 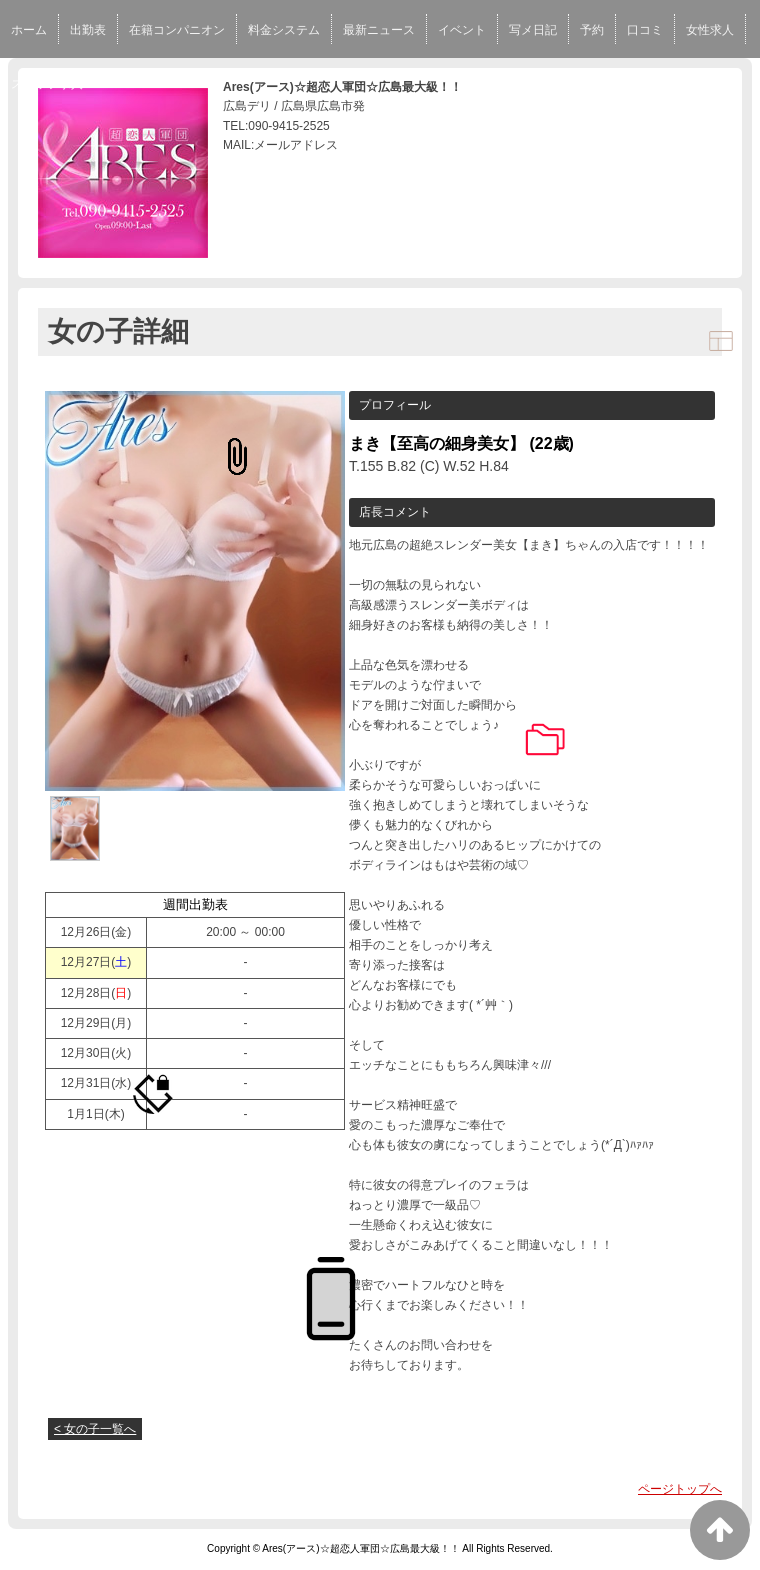 I want to click on change page layout options, so click(x=721, y=341).